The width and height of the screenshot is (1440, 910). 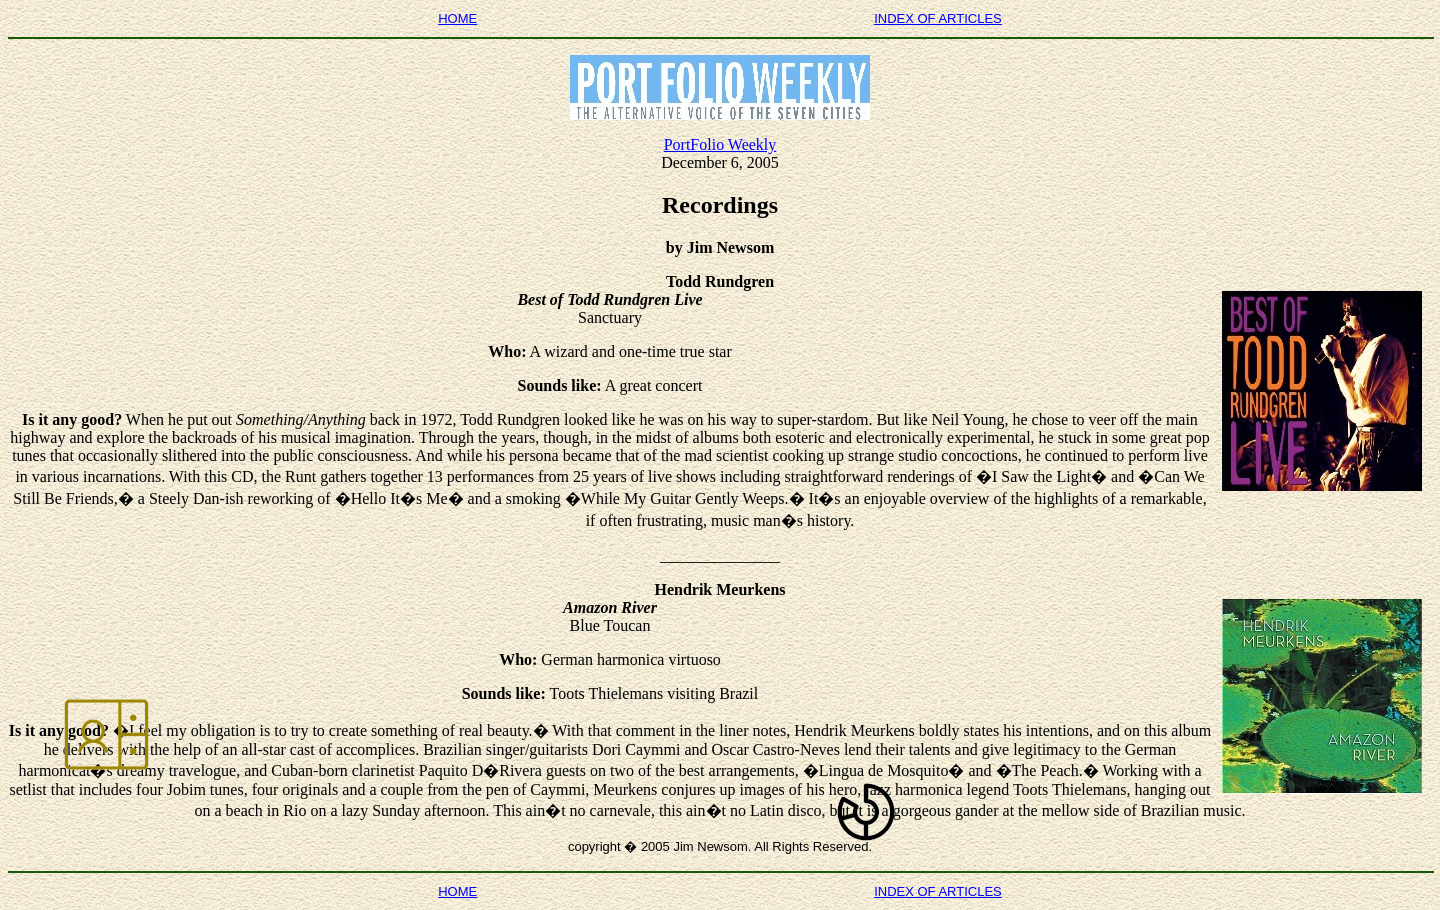 I want to click on view analytics or statistics breakdown, so click(x=866, y=812).